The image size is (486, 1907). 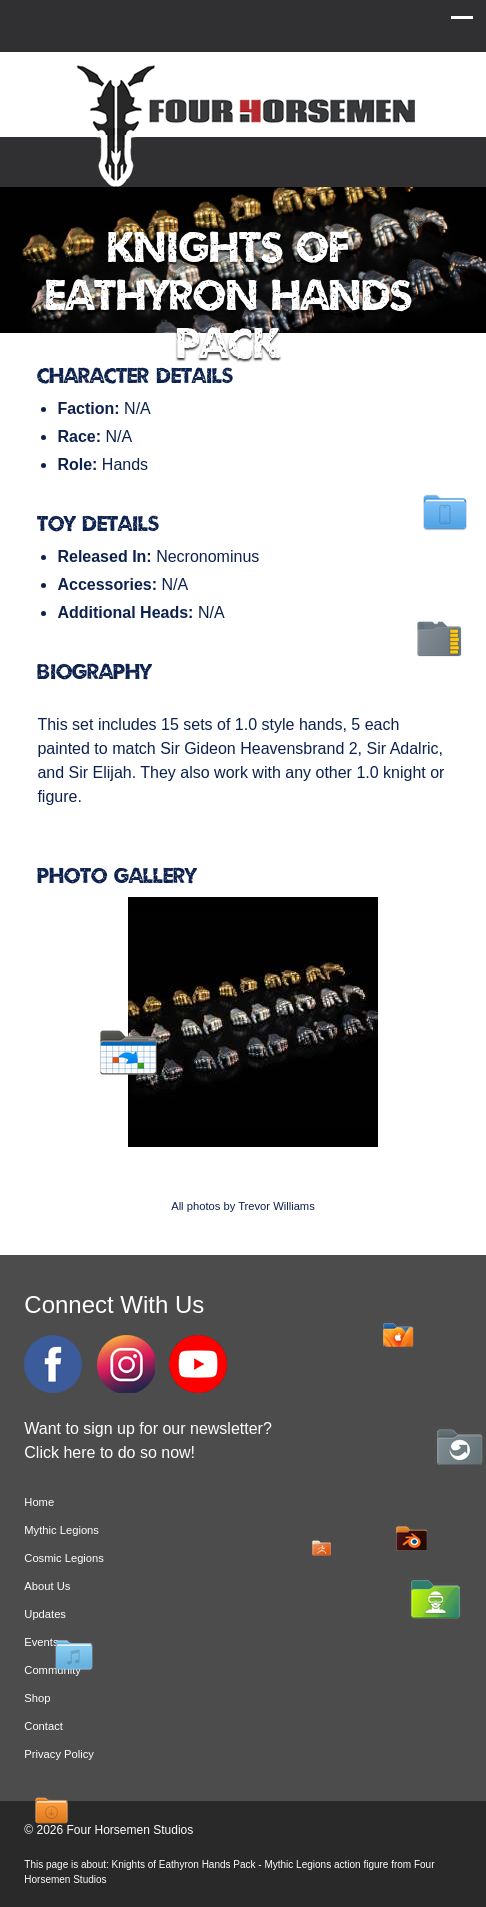 What do you see at coordinates (411, 1539) in the screenshot?
I see `open folder containing Blender project files` at bounding box center [411, 1539].